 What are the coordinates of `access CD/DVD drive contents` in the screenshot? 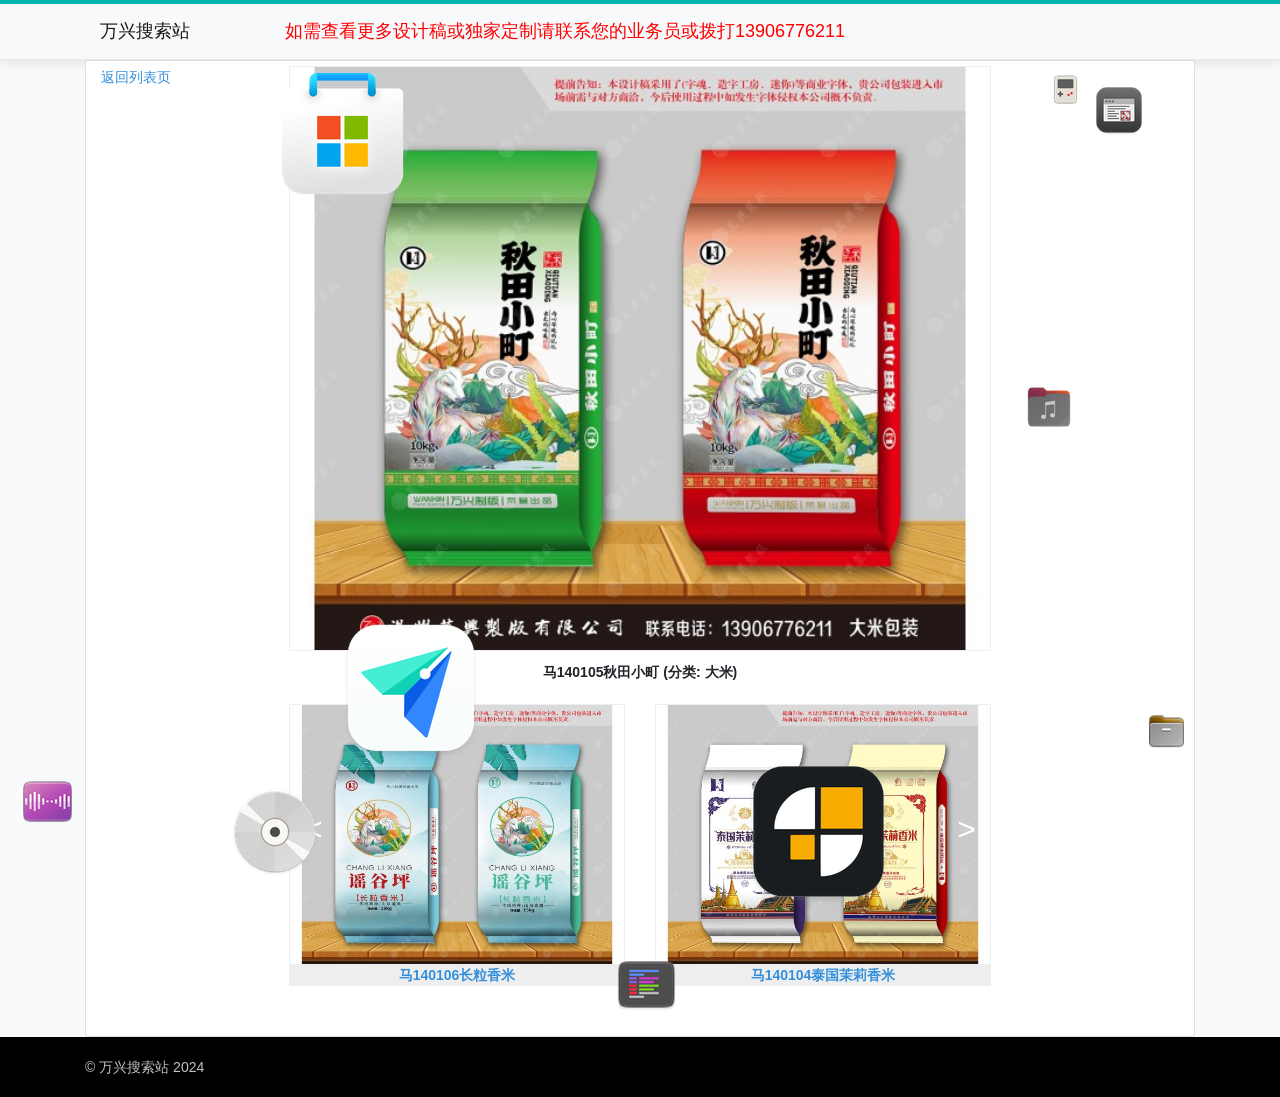 It's located at (275, 832).